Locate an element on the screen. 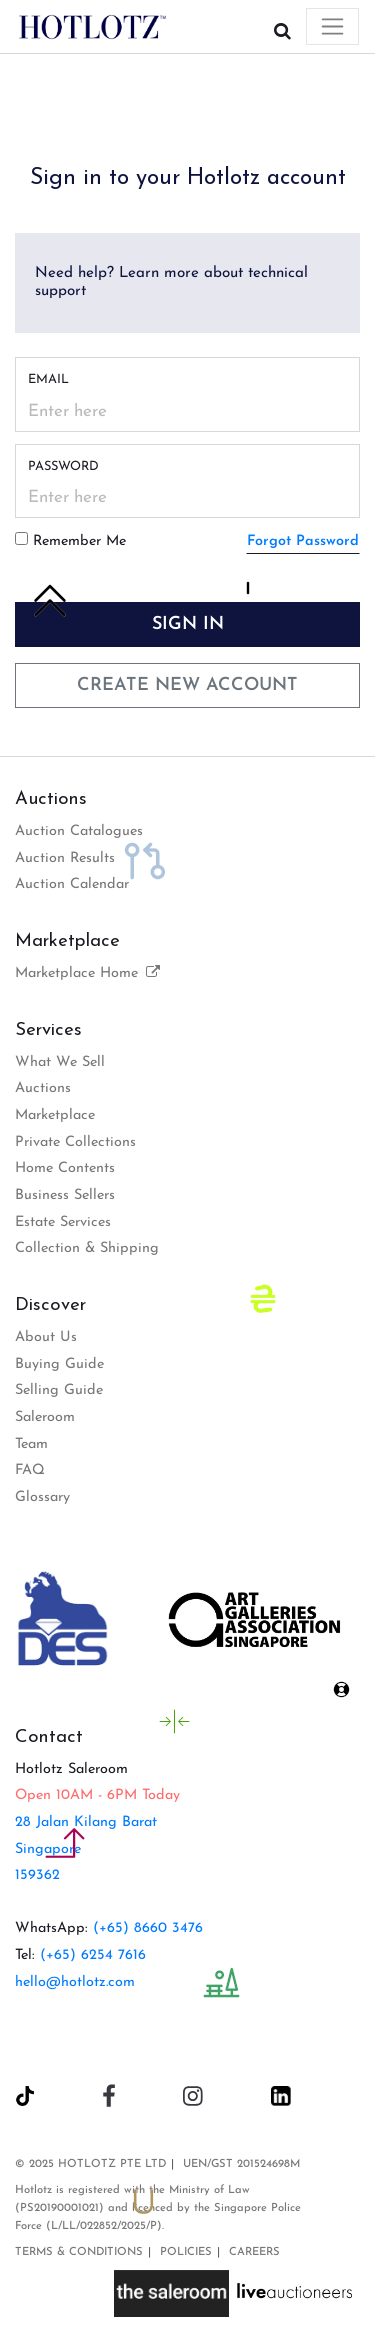 This screenshot has width=375, height=2333. scroll to top of page is located at coordinates (50, 602).